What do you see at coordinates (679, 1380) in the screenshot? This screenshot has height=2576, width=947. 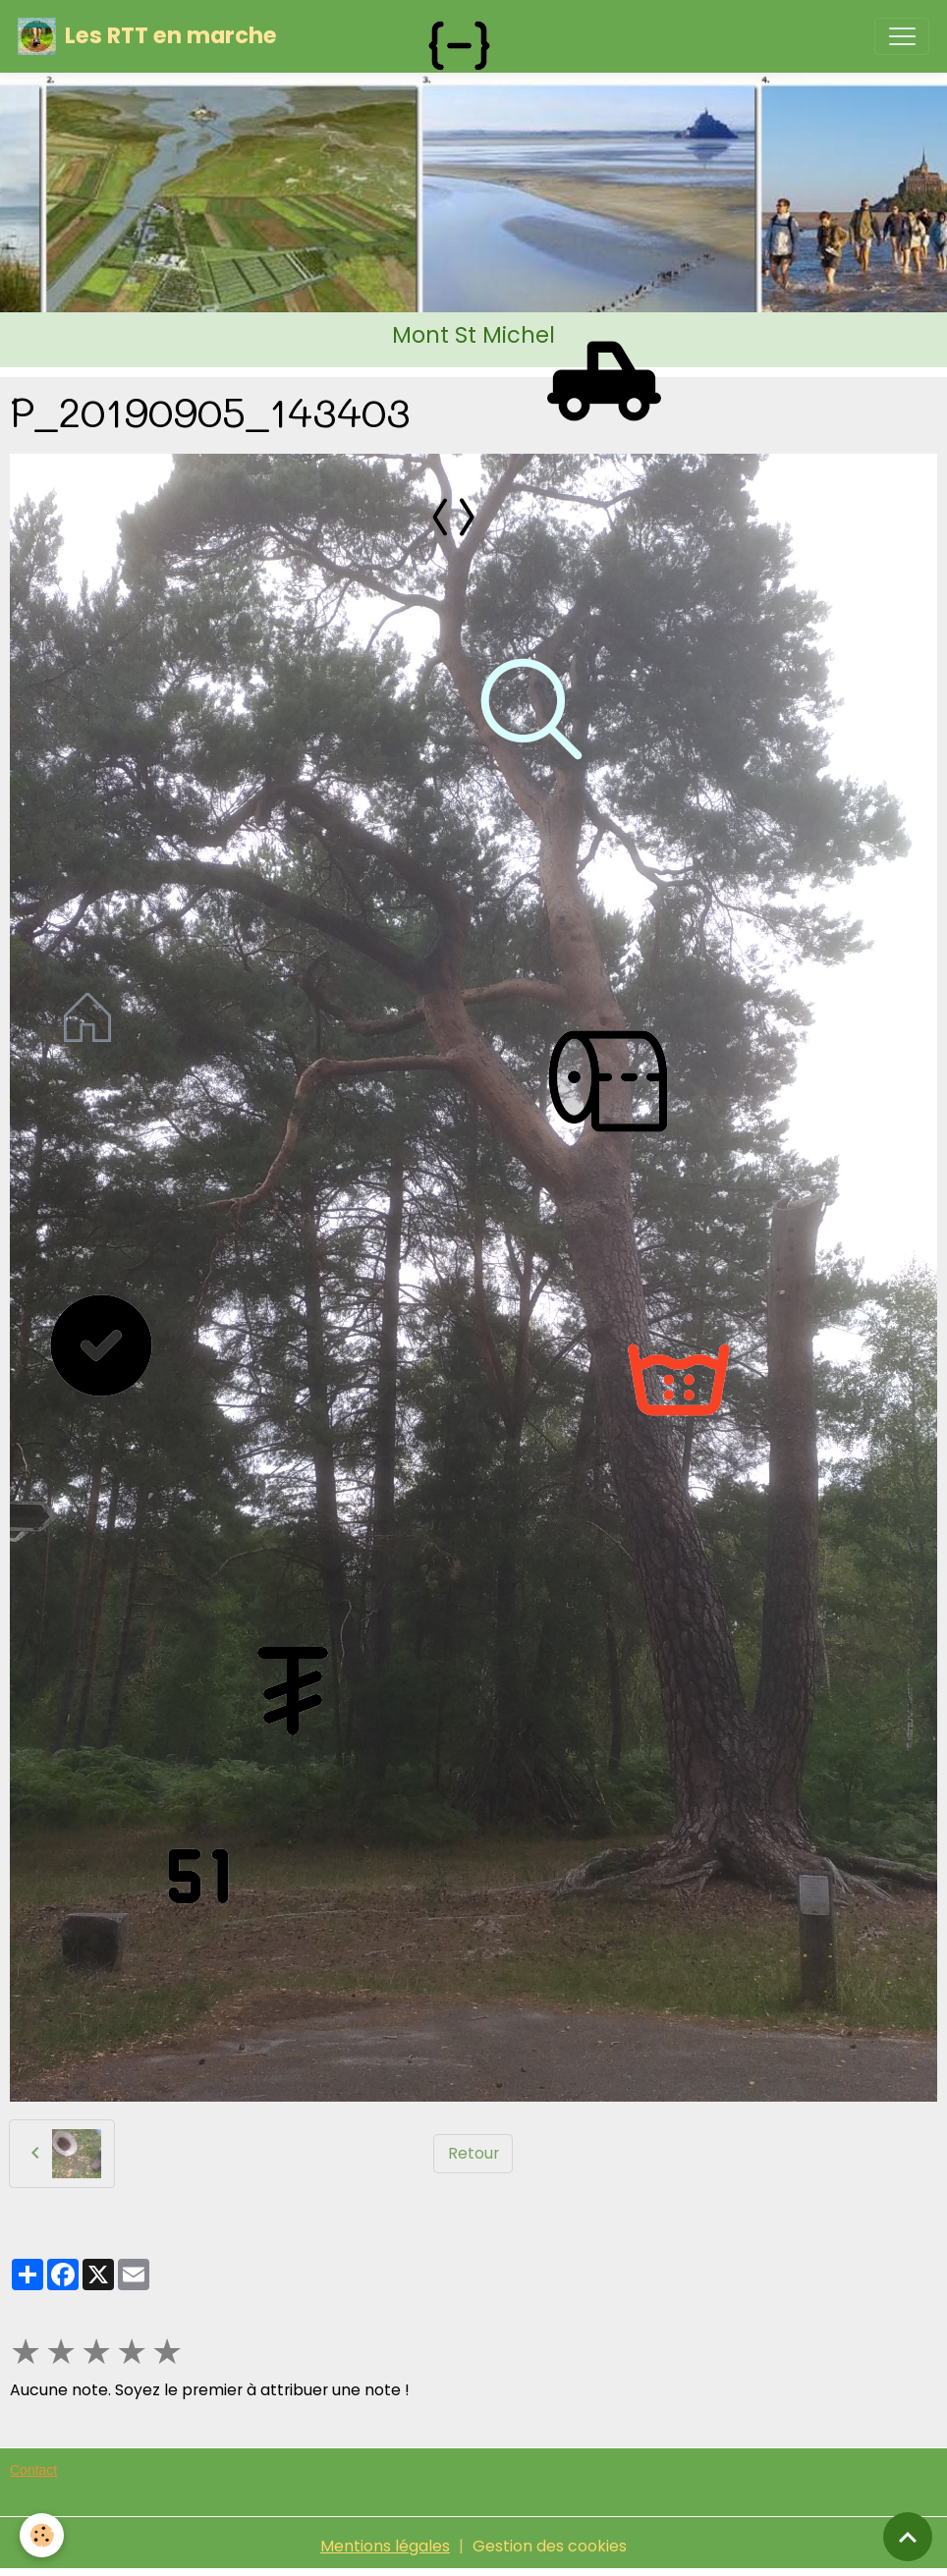 I see `wash at medium-high temperature setting` at bounding box center [679, 1380].